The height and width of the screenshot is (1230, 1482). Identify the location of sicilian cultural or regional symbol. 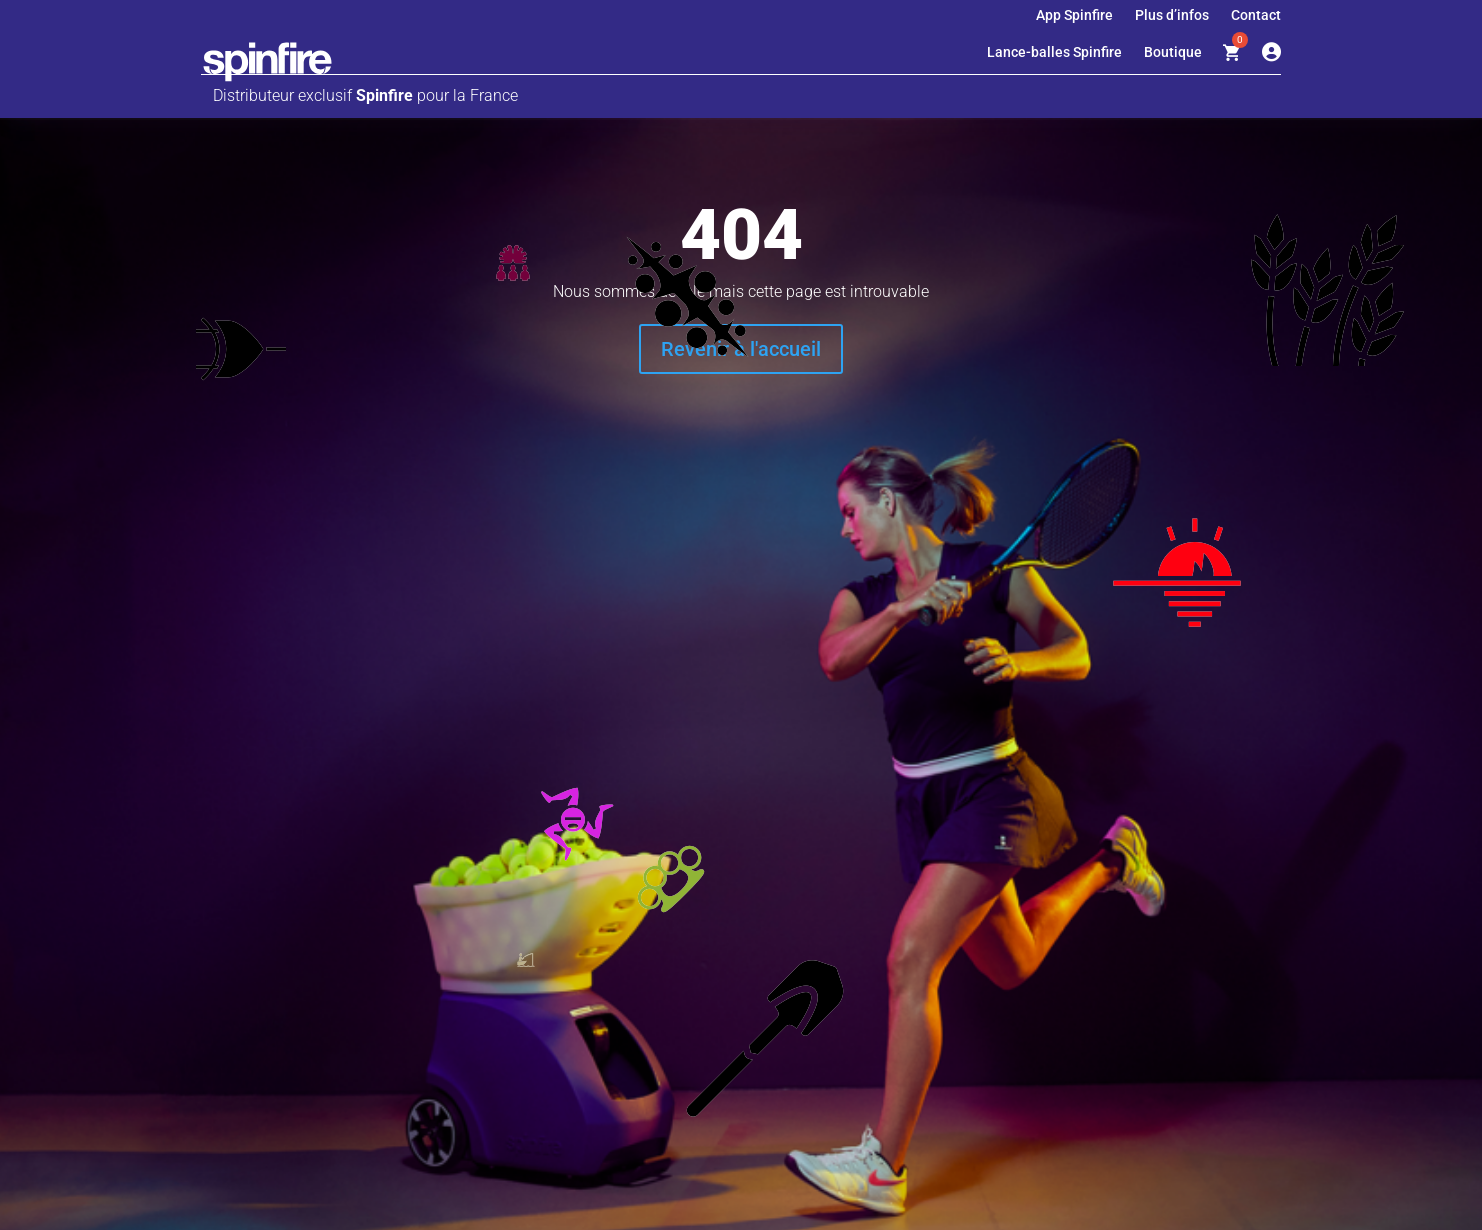
(576, 824).